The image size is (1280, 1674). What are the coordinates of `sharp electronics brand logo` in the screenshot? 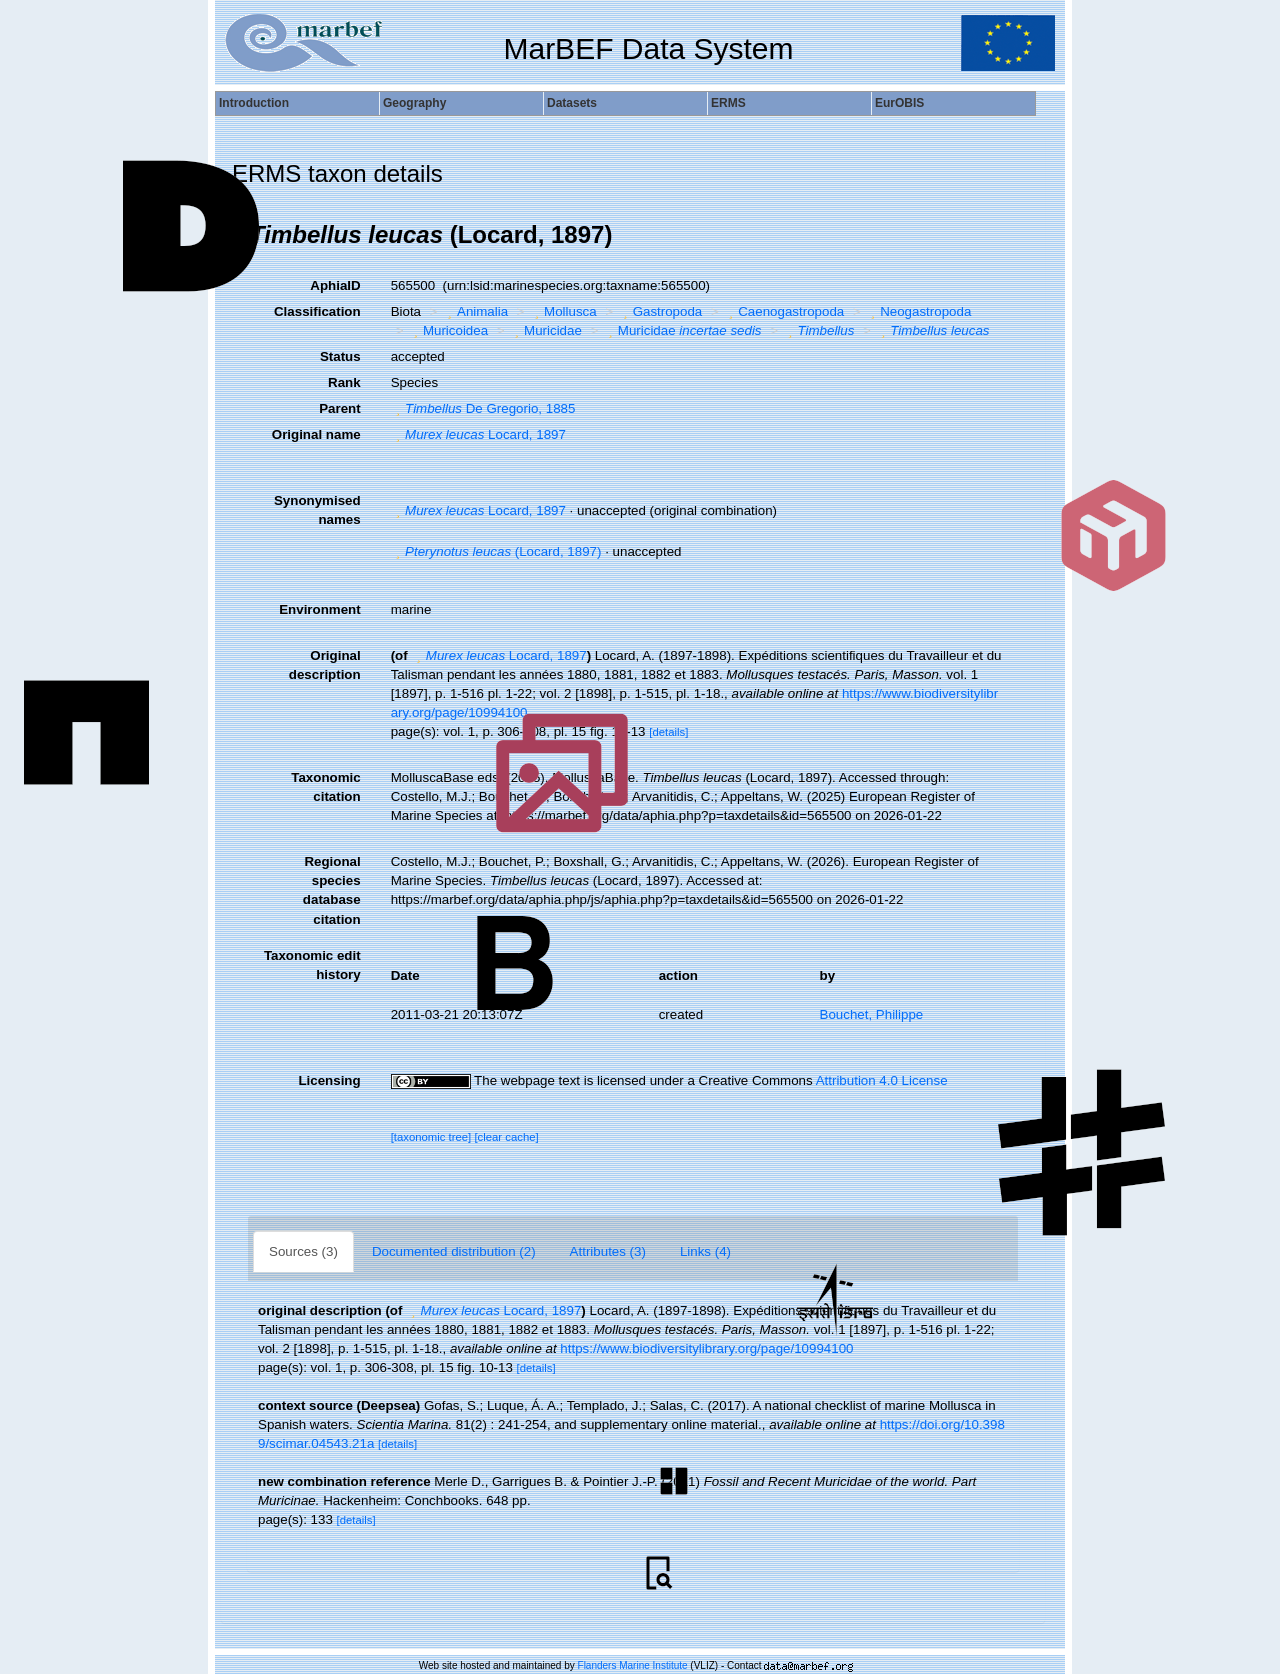 It's located at (1081, 1152).